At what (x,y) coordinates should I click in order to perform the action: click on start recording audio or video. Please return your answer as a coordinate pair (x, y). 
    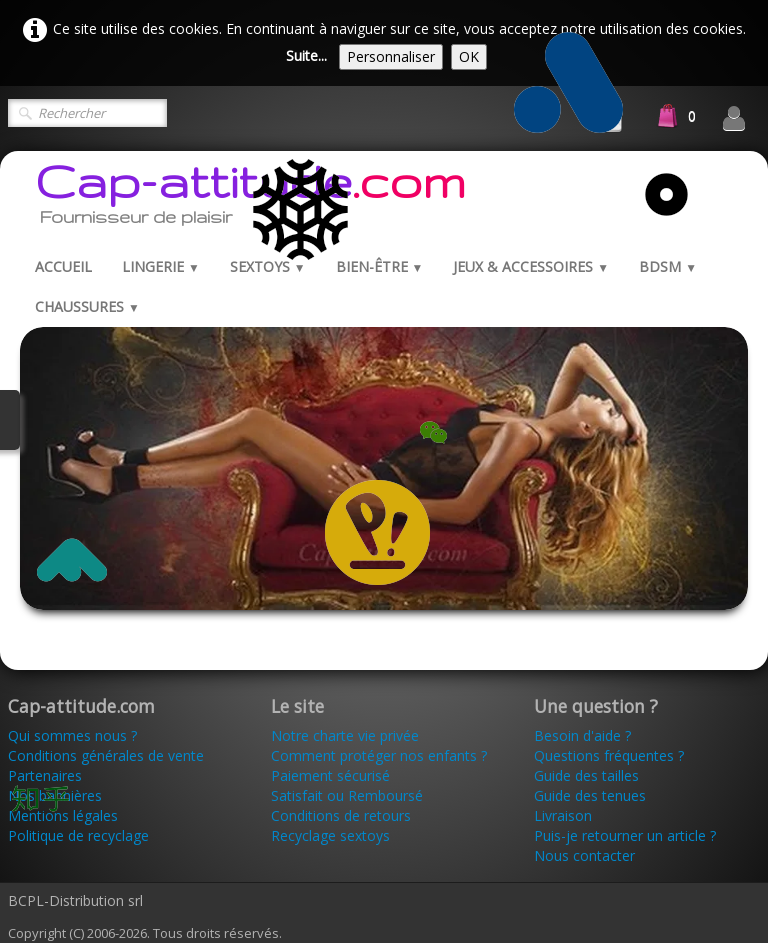
    Looking at the image, I should click on (666, 194).